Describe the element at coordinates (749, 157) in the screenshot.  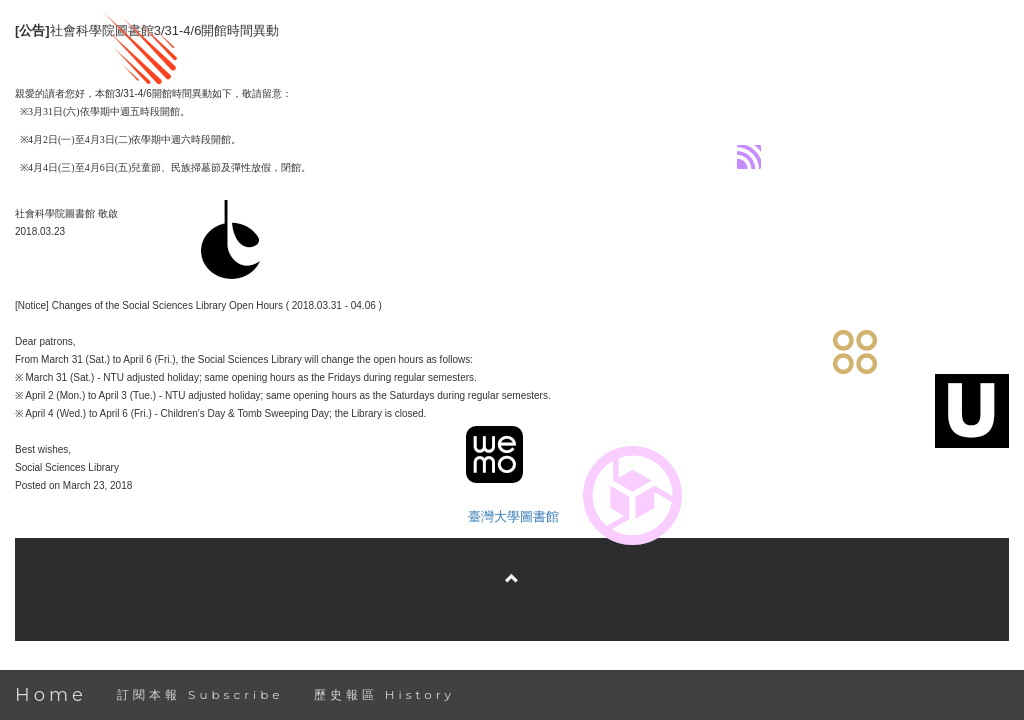
I see `MQTT protocol or messaging service integration` at that location.